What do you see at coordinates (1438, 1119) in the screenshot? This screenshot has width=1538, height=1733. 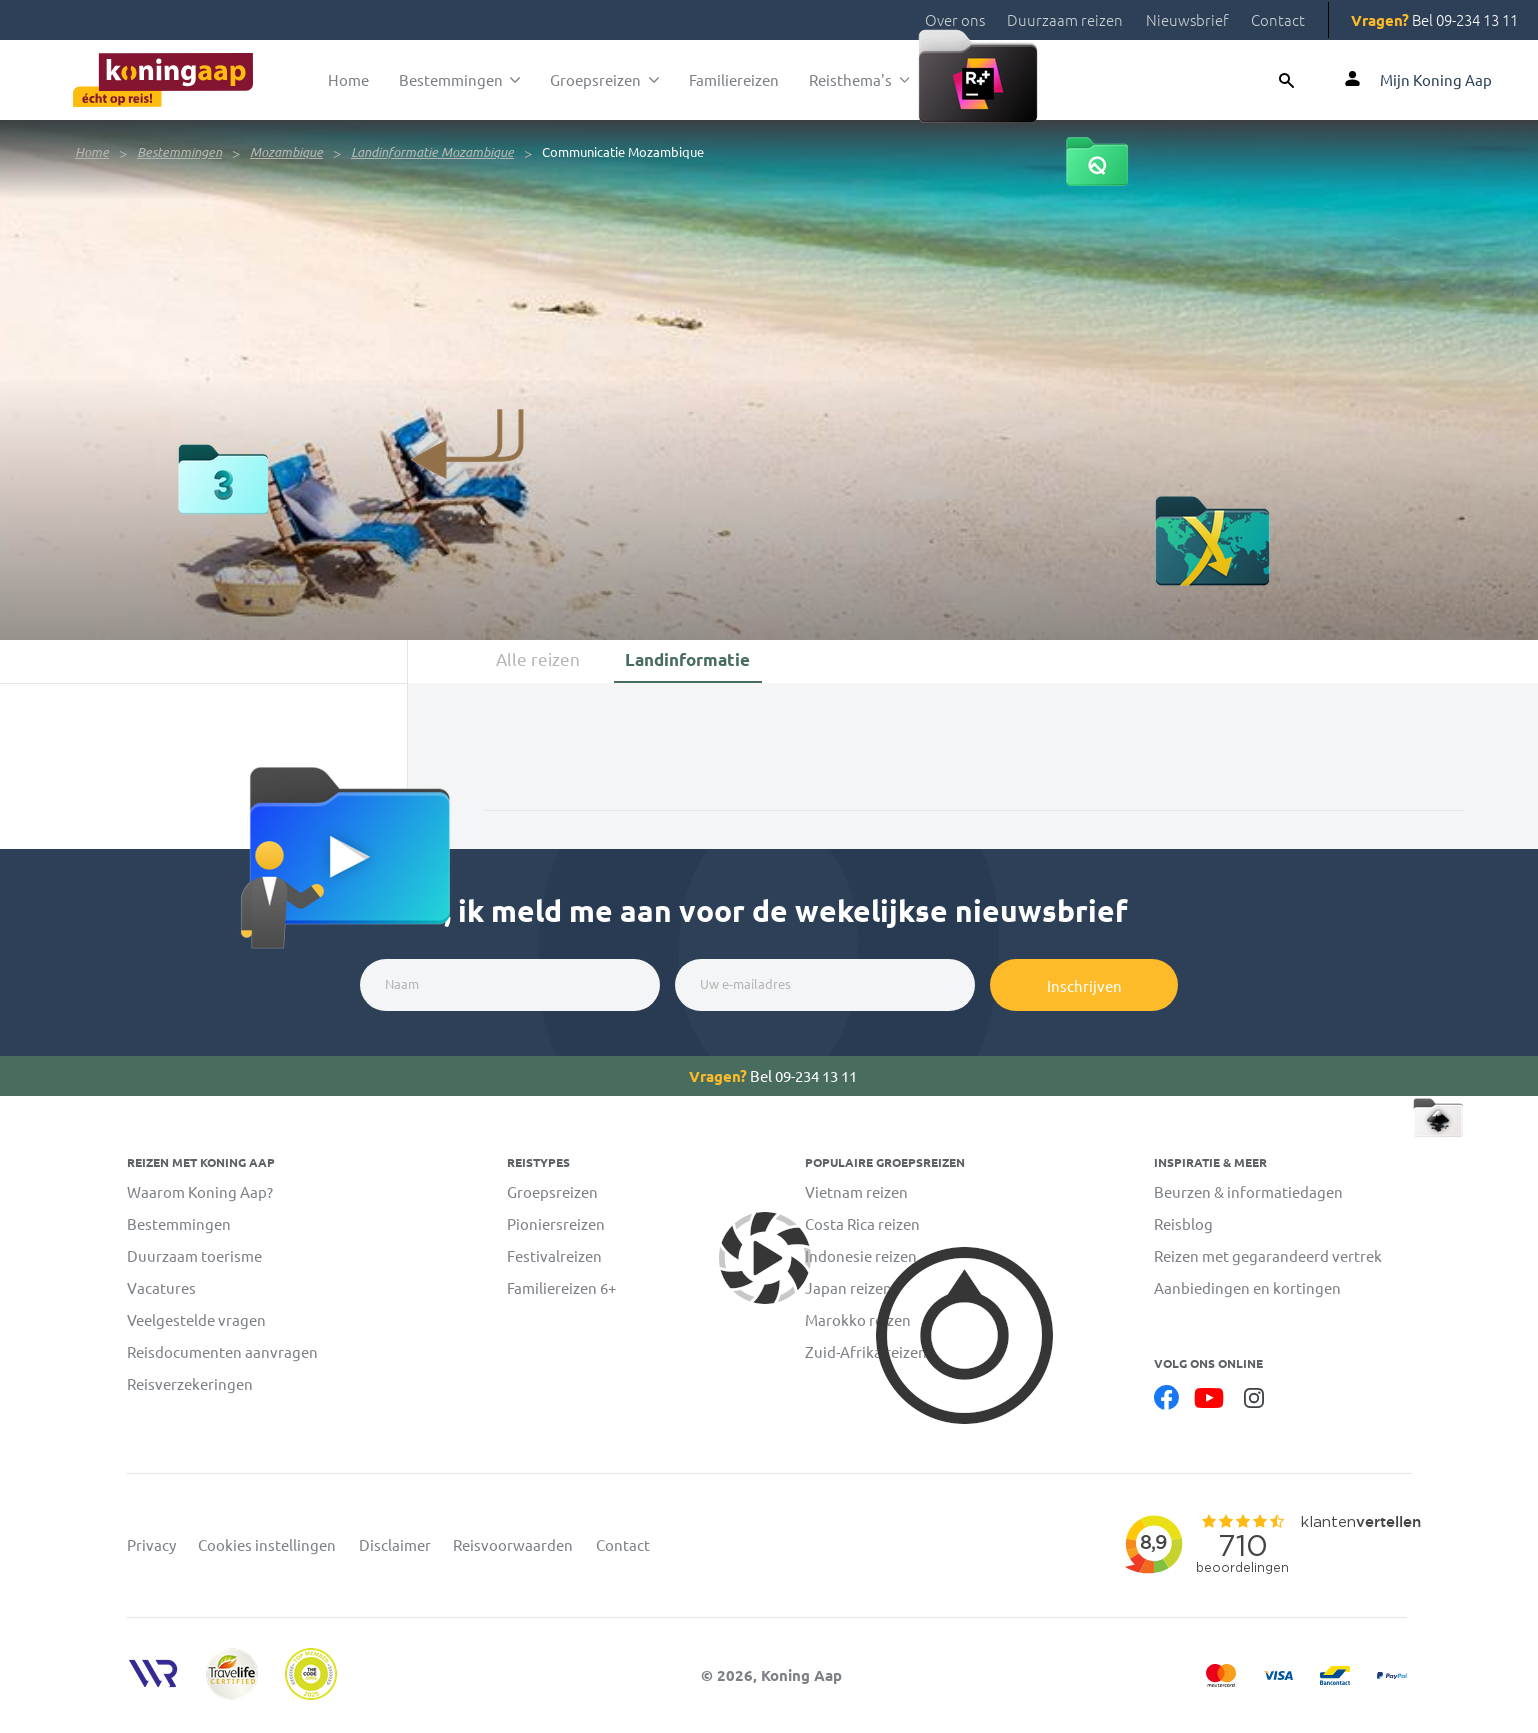 I see `open inkscape project files folder` at bounding box center [1438, 1119].